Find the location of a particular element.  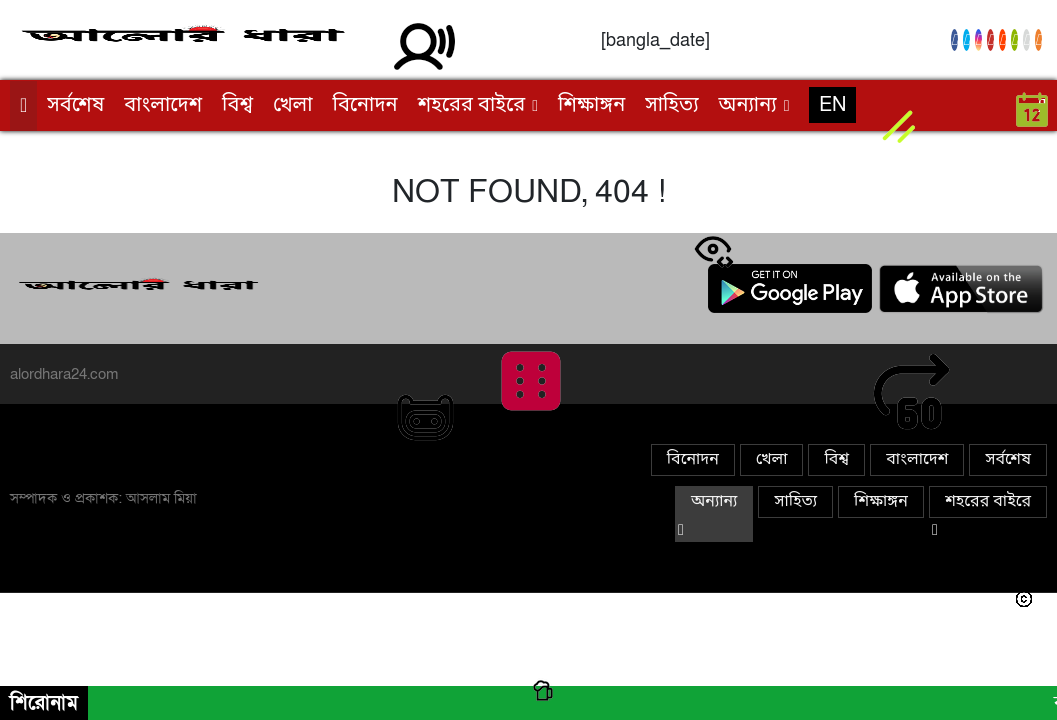

view copyright information is located at coordinates (1024, 599).